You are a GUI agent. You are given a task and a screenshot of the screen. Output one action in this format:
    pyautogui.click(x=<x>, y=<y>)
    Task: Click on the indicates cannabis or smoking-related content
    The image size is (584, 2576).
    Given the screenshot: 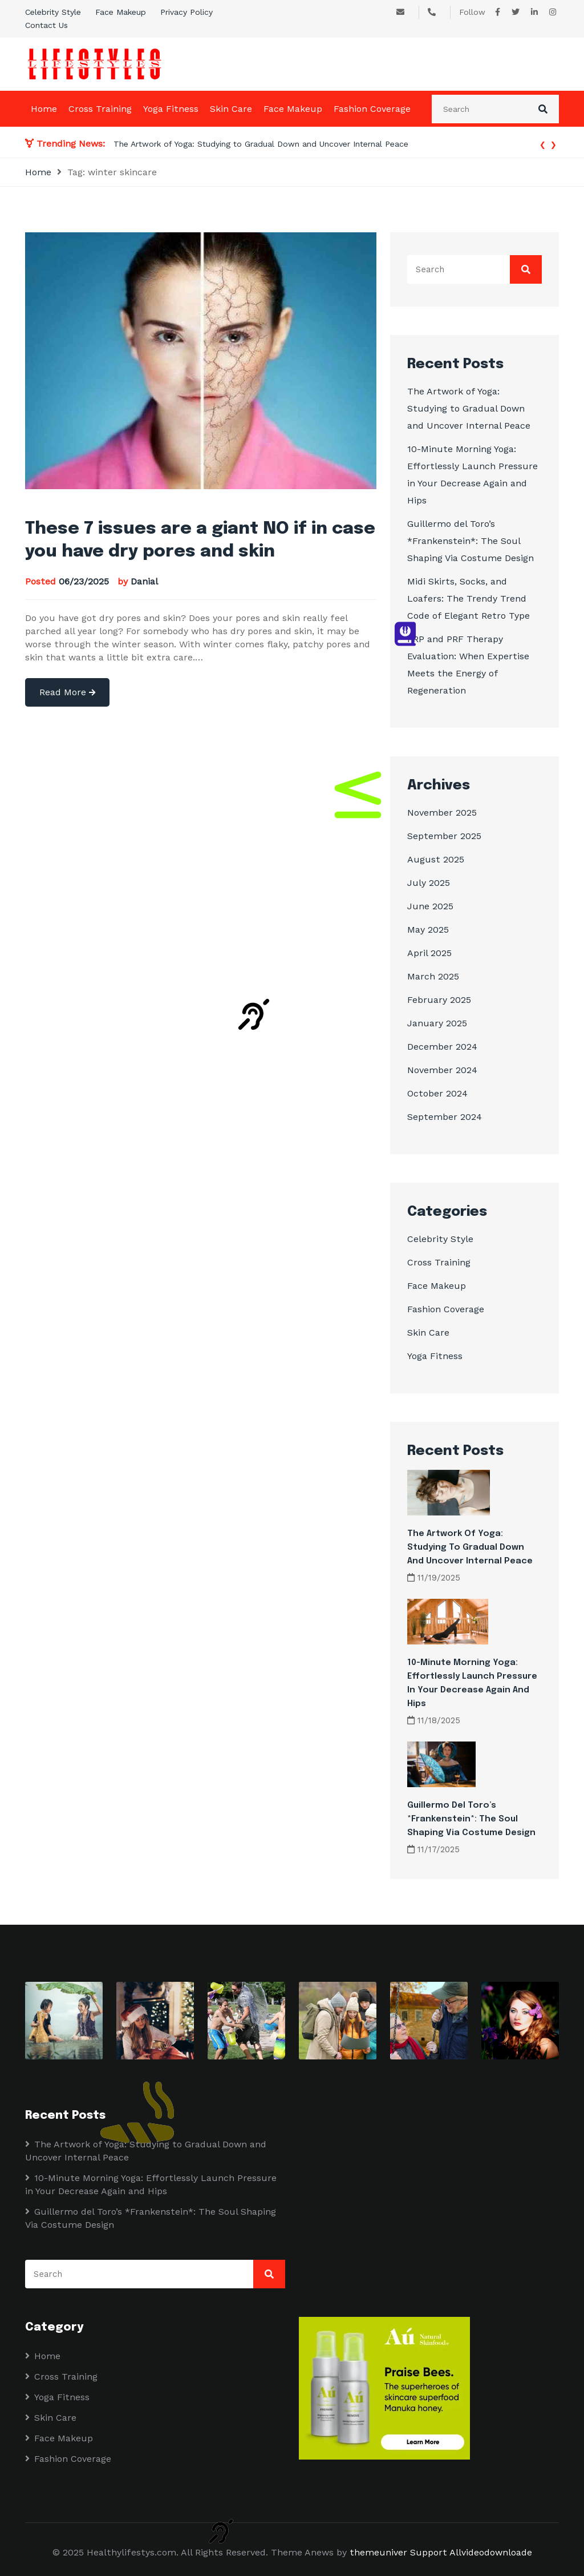 What is the action you would take?
    pyautogui.click(x=137, y=2114)
    